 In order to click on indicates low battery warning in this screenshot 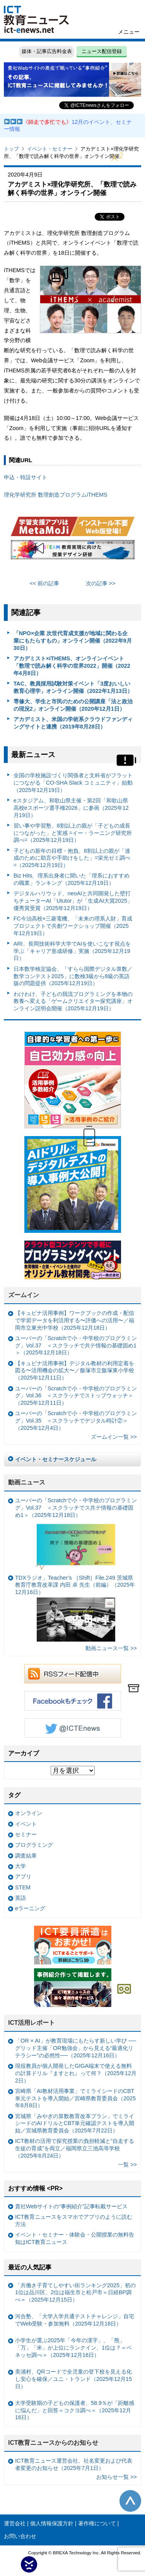, I will do `click(126, 760)`.